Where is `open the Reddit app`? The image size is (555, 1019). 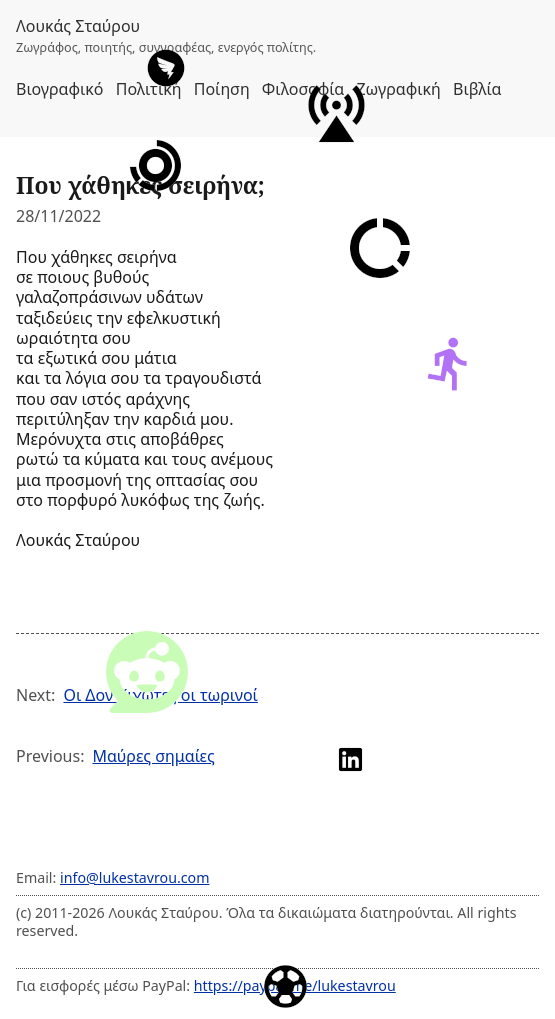
open the Reddit app is located at coordinates (147, 672).